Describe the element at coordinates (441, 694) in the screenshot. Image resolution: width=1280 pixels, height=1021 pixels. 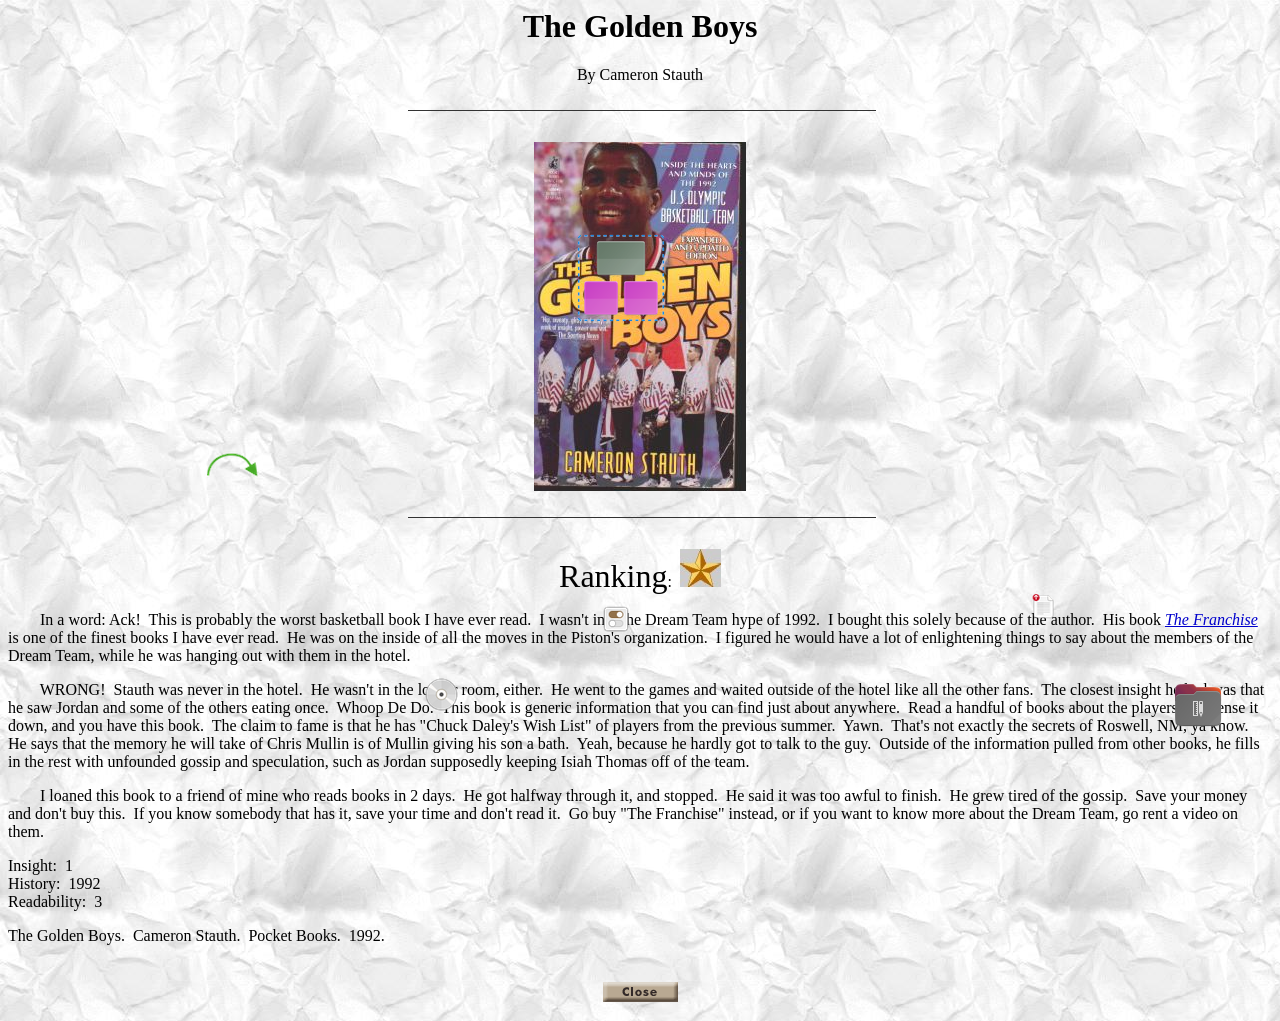
I see `indicates a CD-R or writable disc drive` at that location.